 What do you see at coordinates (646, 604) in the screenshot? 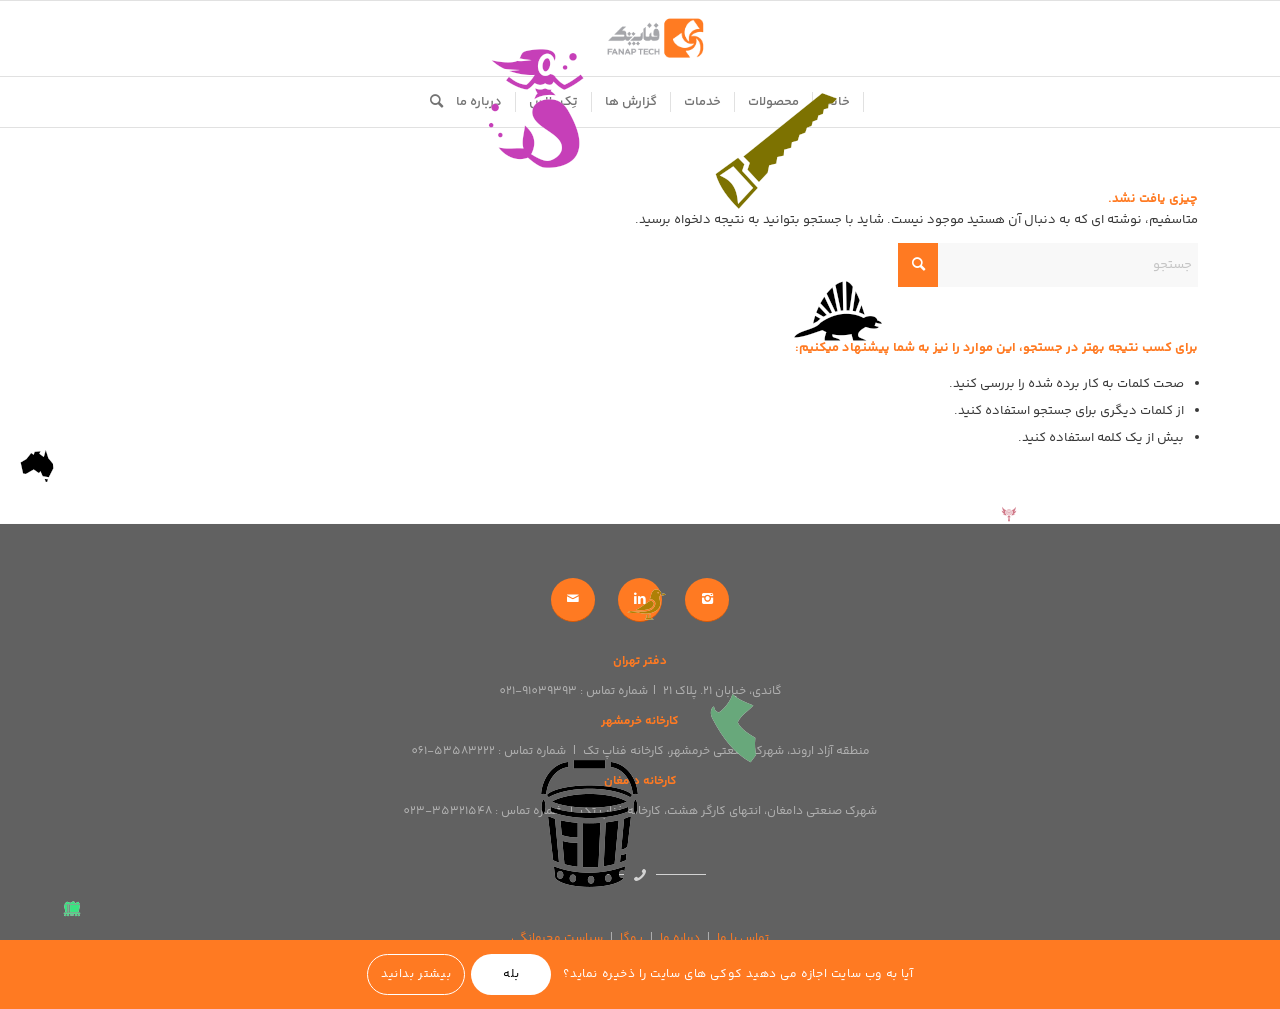
I see `indicates a beach or coastal location` at bounding box center [646, 604].